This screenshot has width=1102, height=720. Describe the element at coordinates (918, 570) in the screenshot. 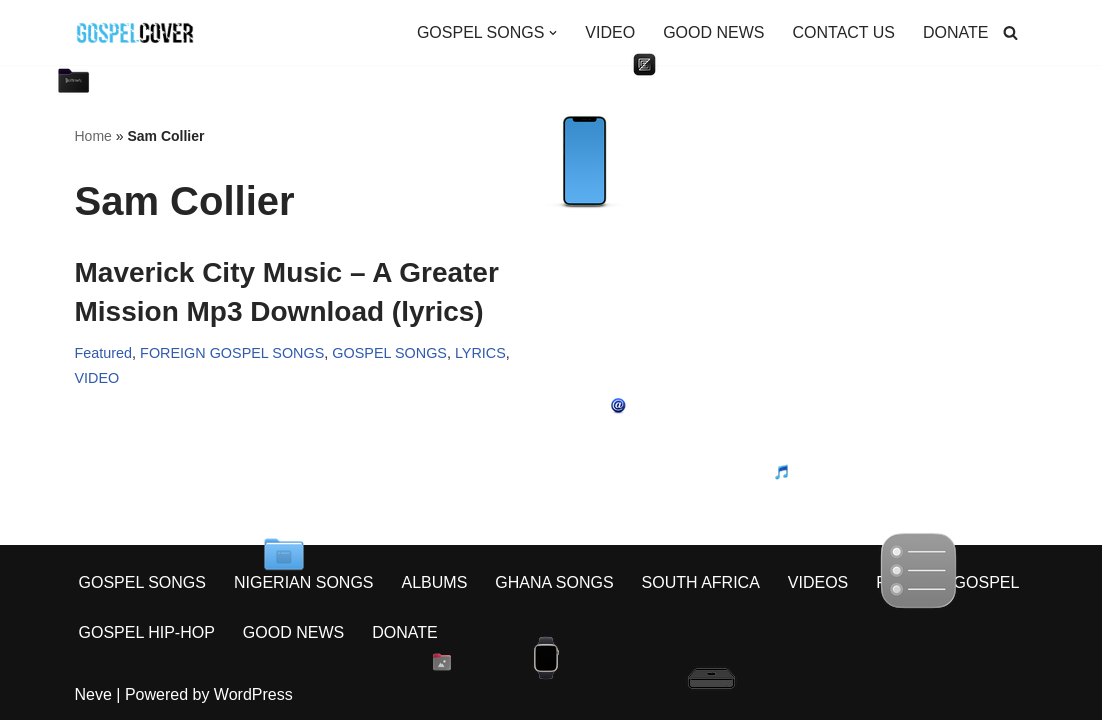

I see `open the reminders app` at that location.